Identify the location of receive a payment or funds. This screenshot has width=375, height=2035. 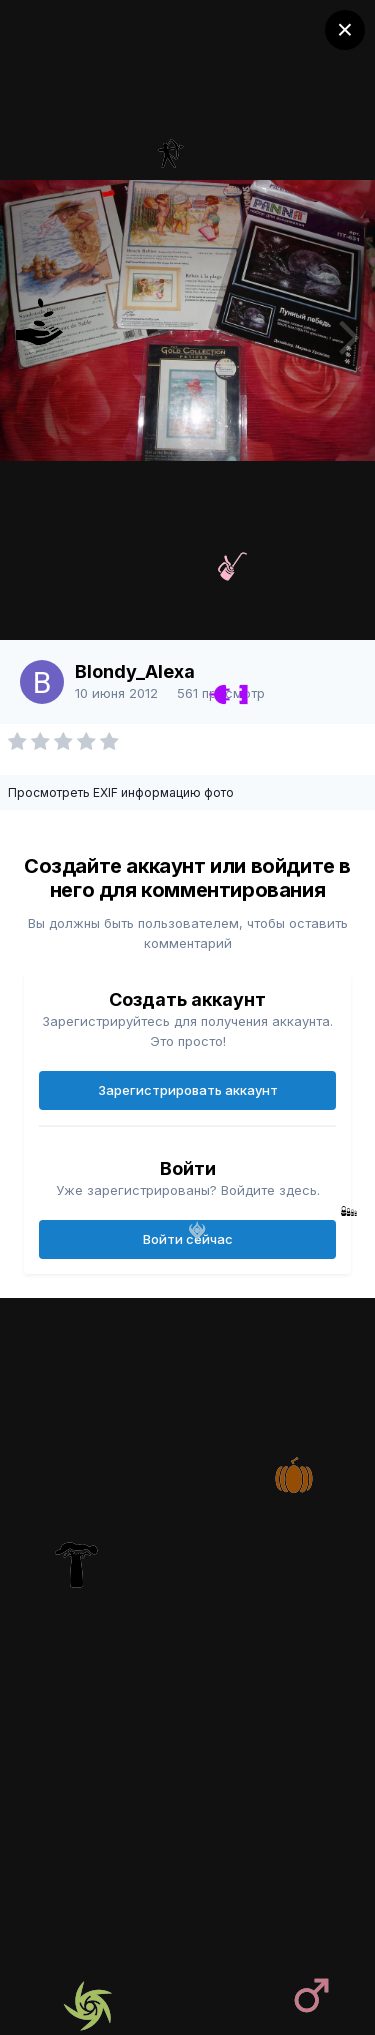
(39, 321).